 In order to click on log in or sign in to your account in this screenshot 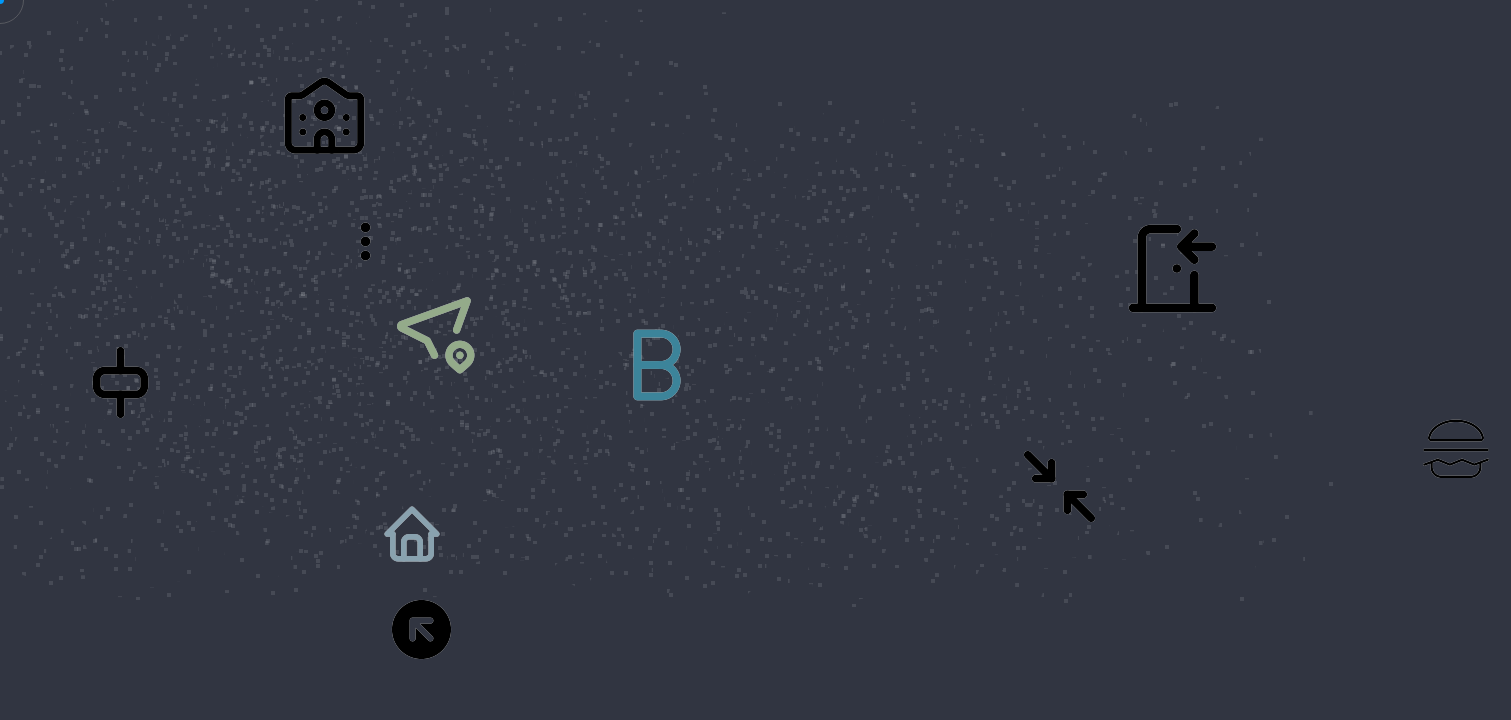, I will do `click(1172, 268)`.